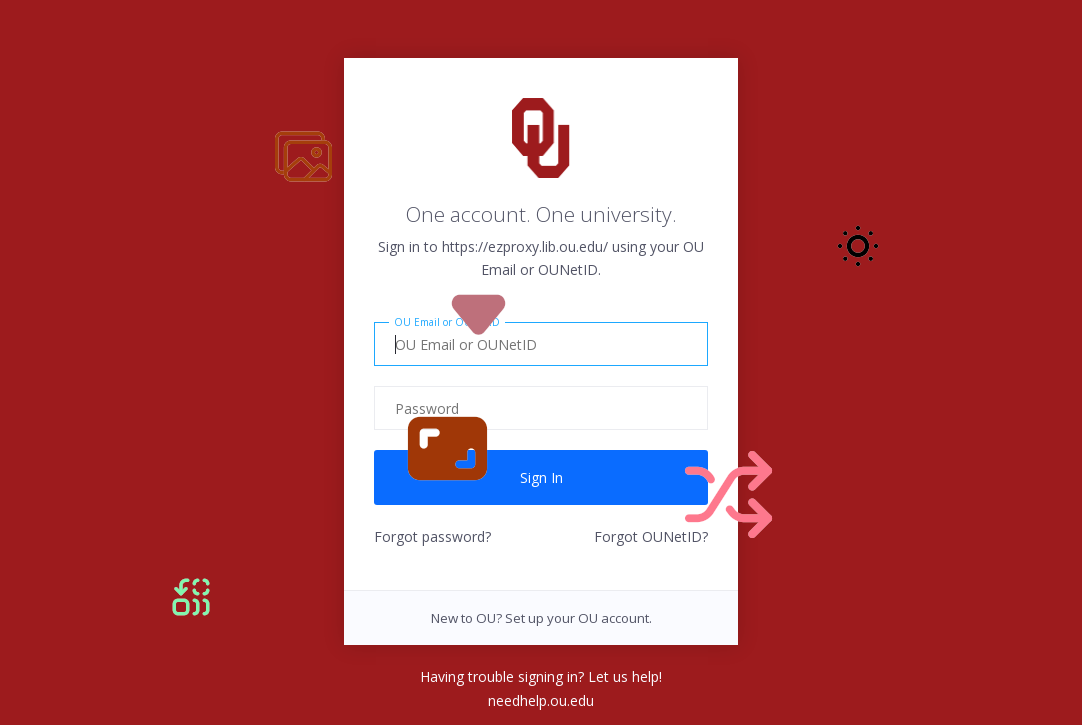  Describe the element at coordinates (303, 156) in the screenshot. I see `view photo gallery` at that location.